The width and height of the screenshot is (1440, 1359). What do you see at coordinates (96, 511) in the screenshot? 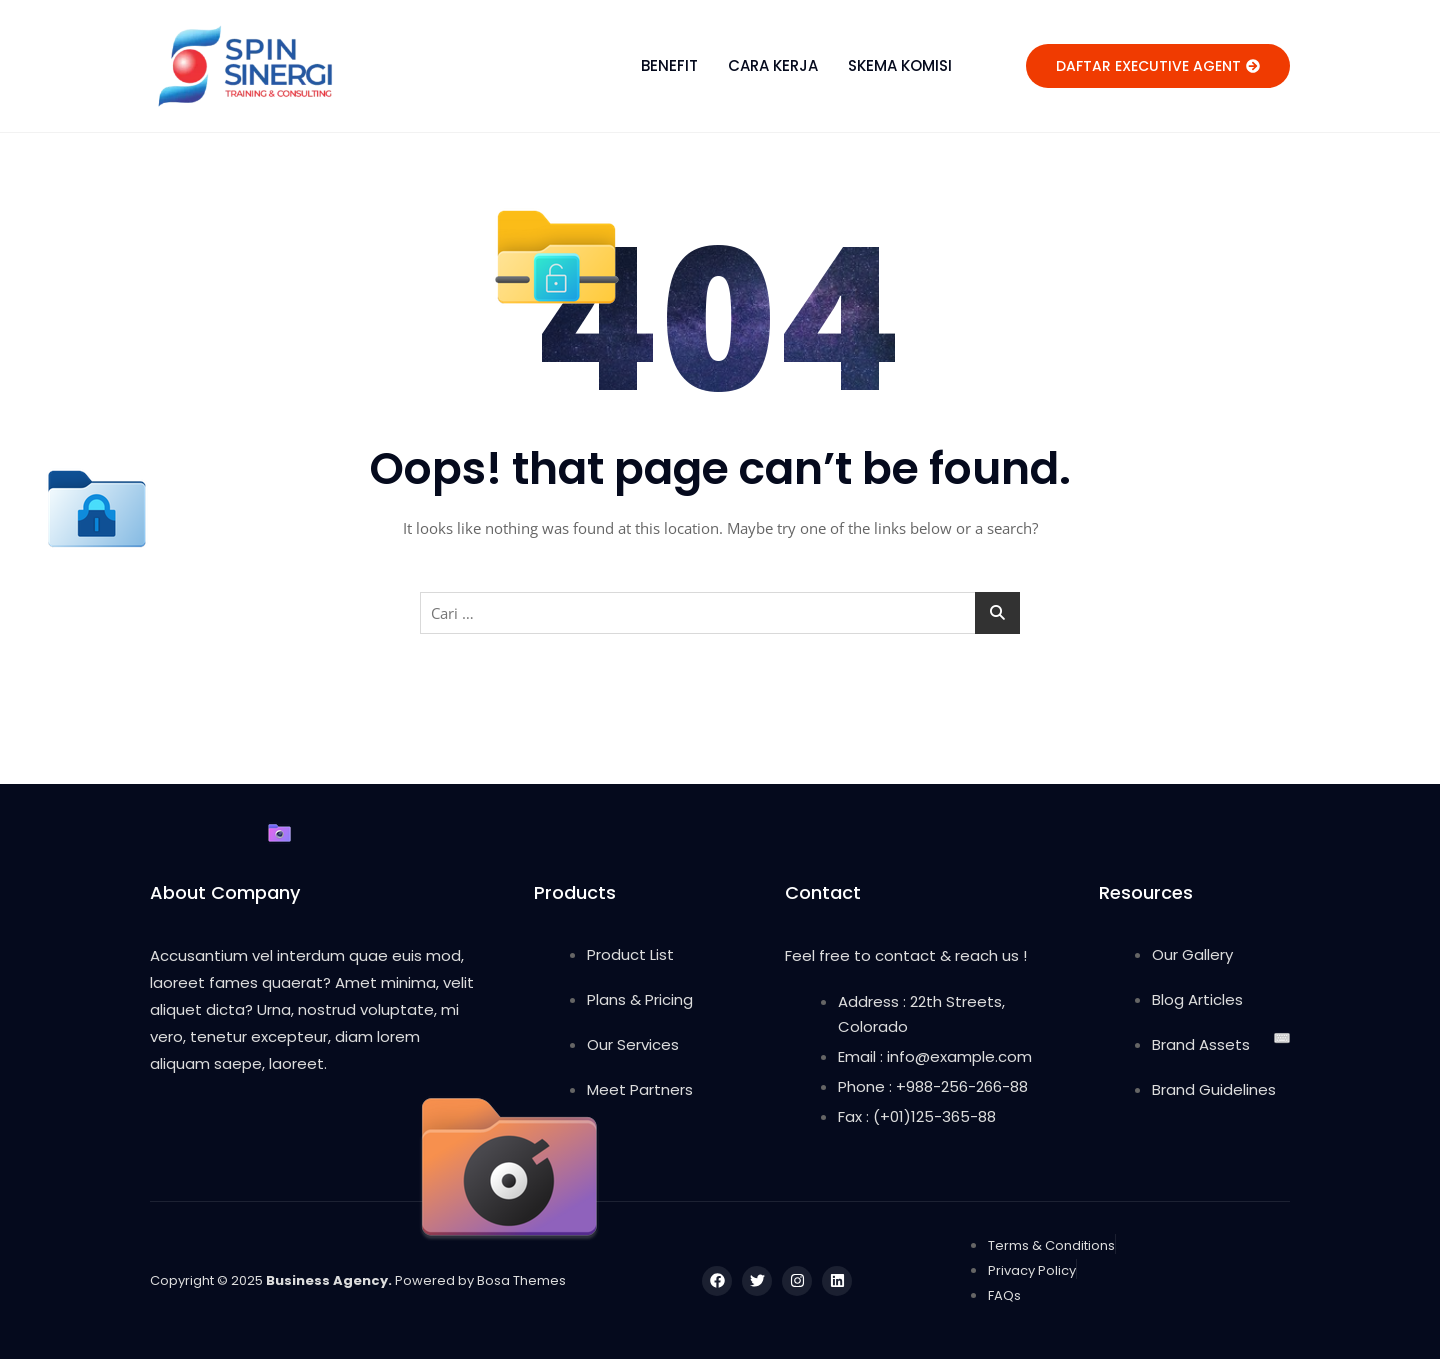
I see `access microsoft intune company portal managed files` at bounding box center [96, 511].